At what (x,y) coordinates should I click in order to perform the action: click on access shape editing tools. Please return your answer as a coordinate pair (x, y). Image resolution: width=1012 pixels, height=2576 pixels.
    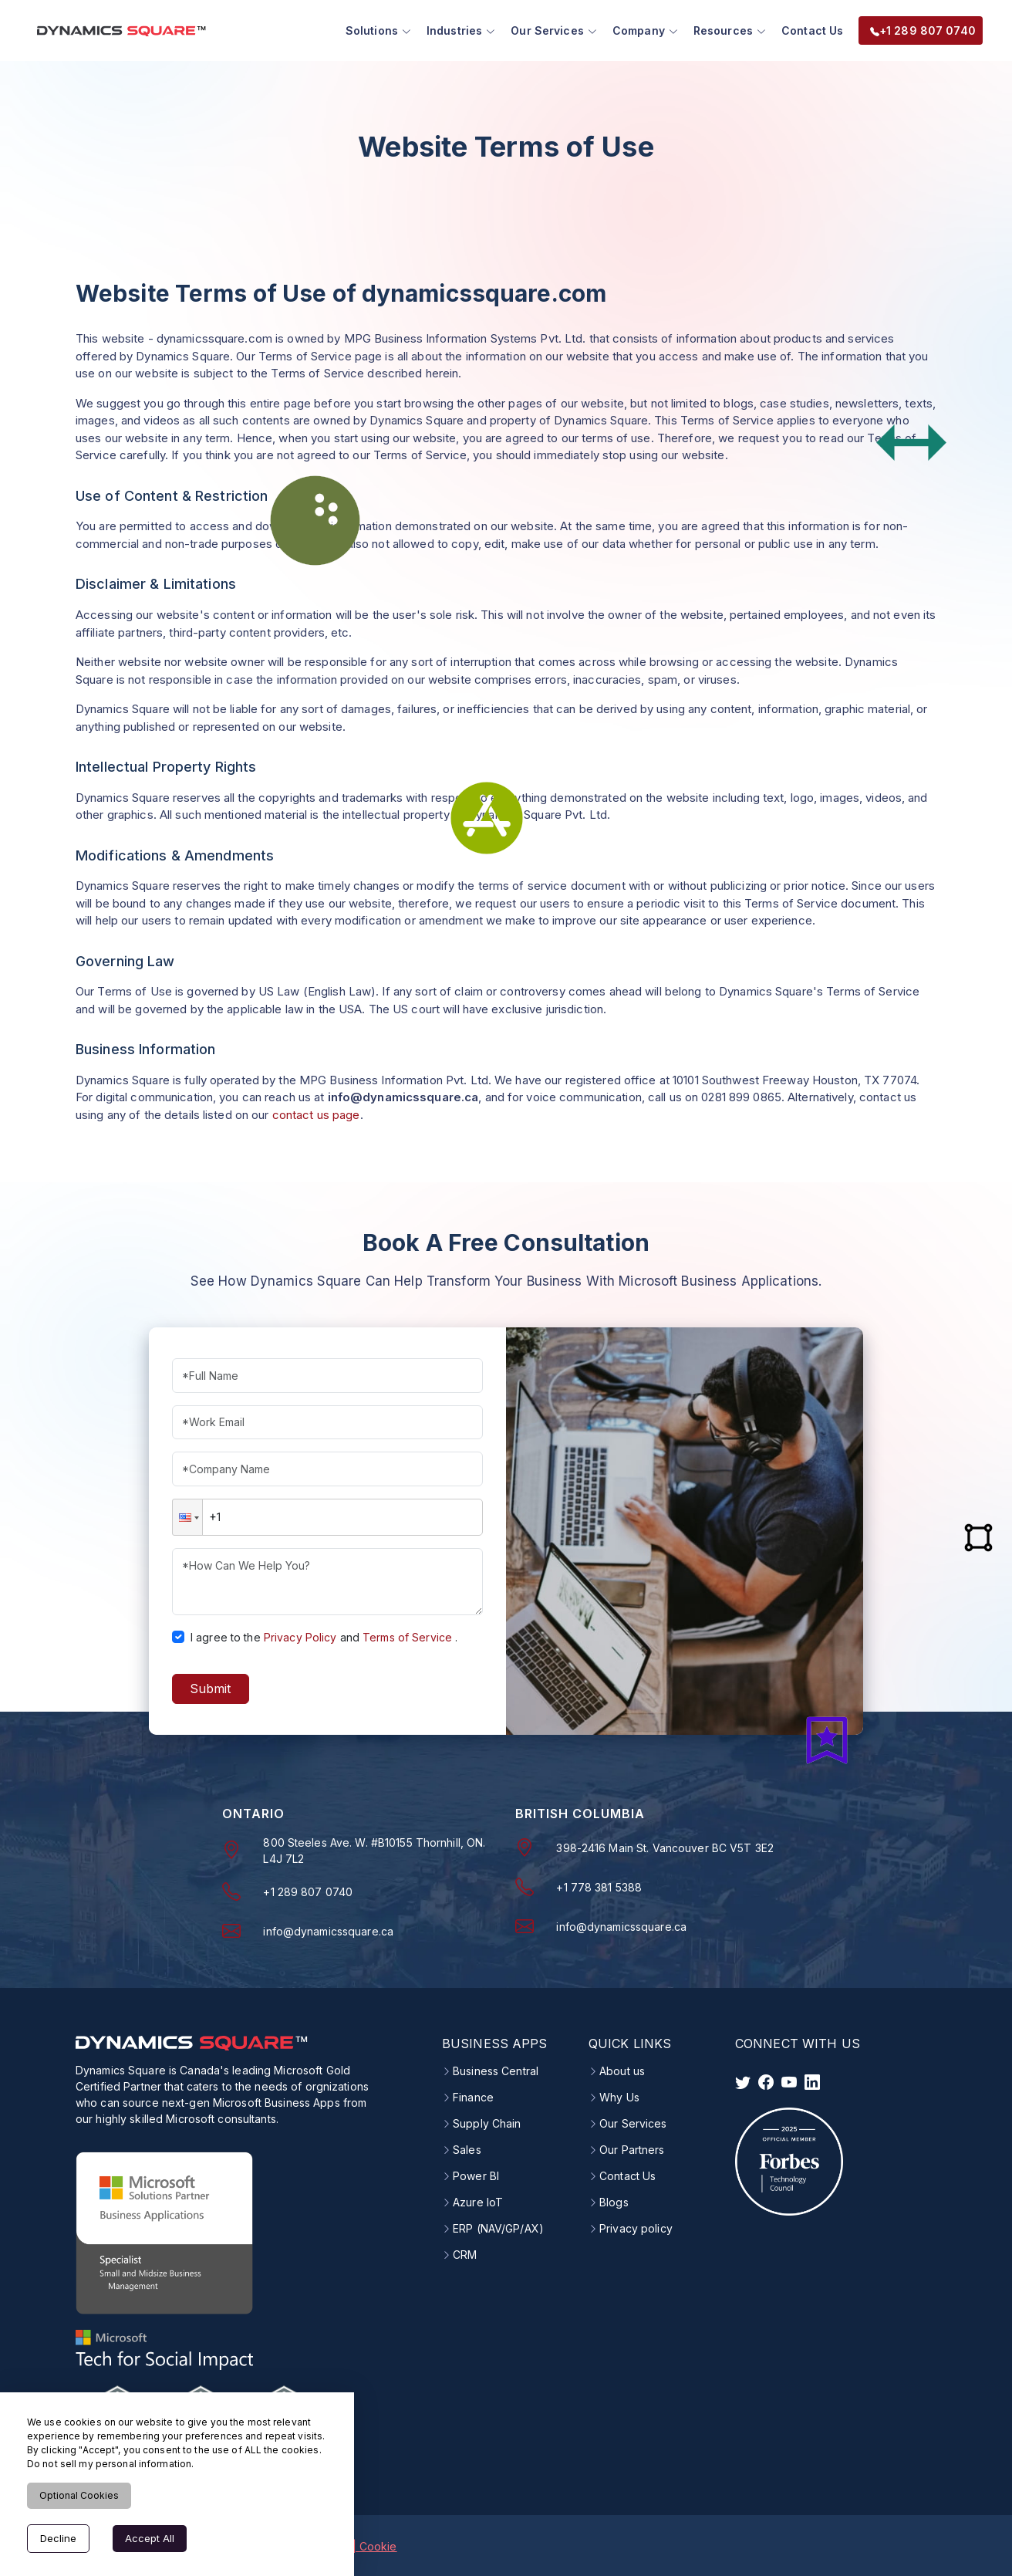
    Looking at the image, I should click on (978, 1537).